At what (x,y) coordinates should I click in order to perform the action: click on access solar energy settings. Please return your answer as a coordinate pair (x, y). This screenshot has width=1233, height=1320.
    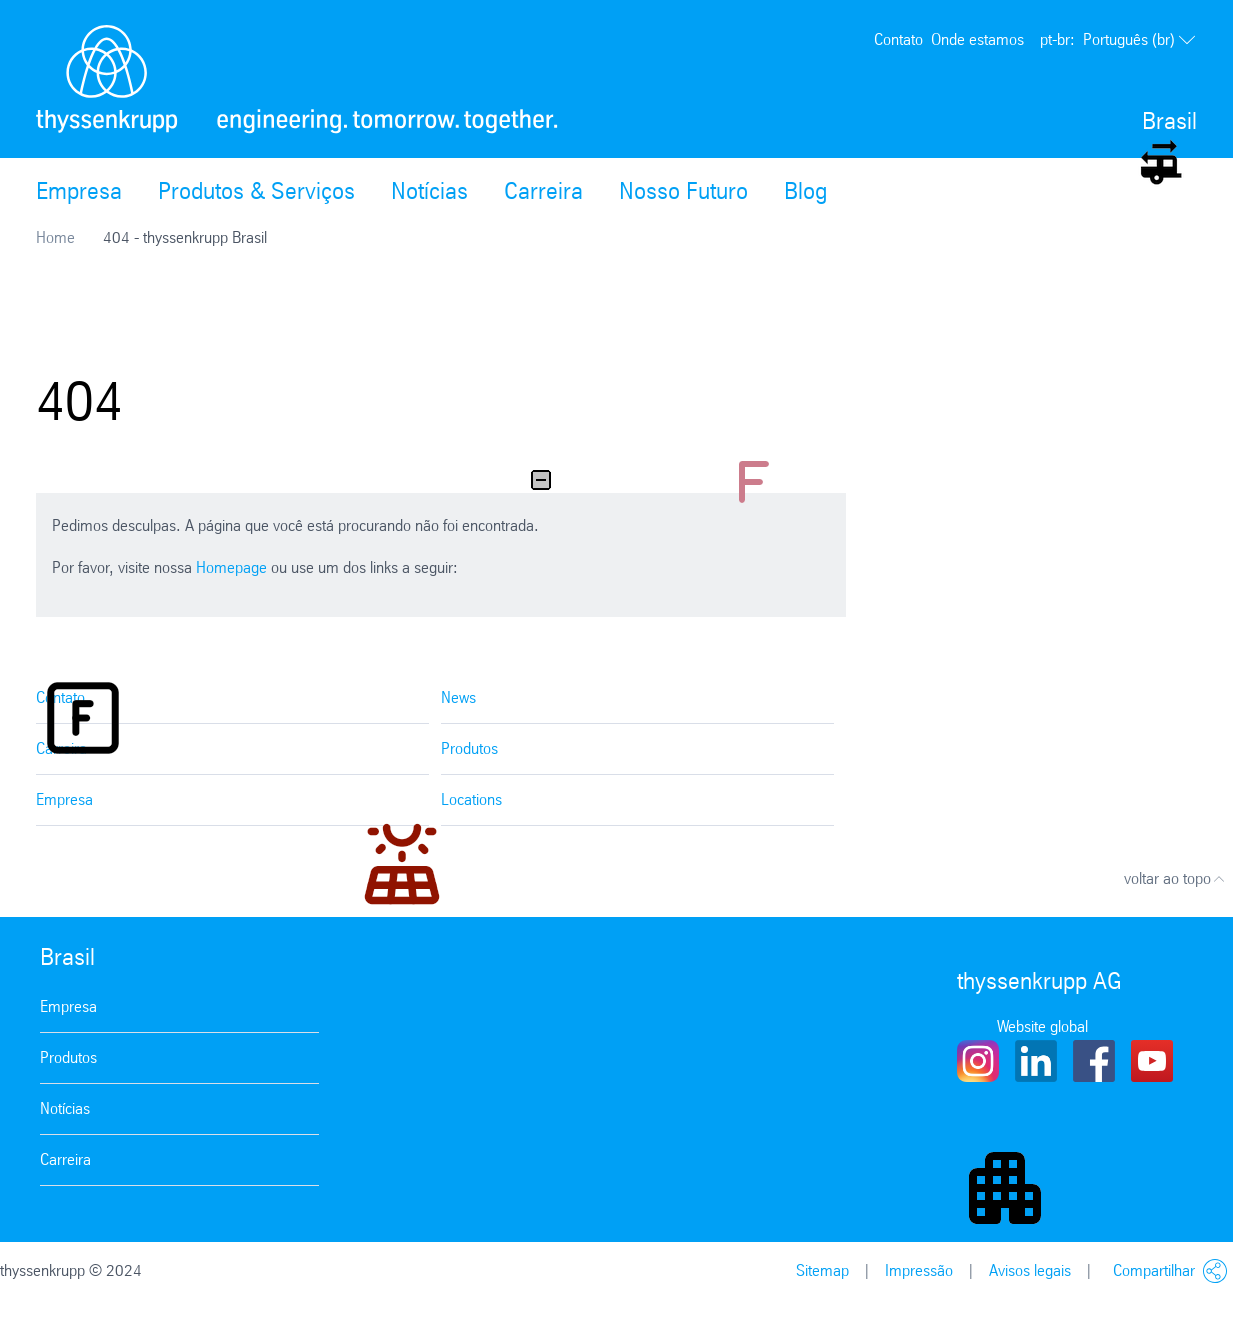
    Looking at the image, I should click on (402, 866).